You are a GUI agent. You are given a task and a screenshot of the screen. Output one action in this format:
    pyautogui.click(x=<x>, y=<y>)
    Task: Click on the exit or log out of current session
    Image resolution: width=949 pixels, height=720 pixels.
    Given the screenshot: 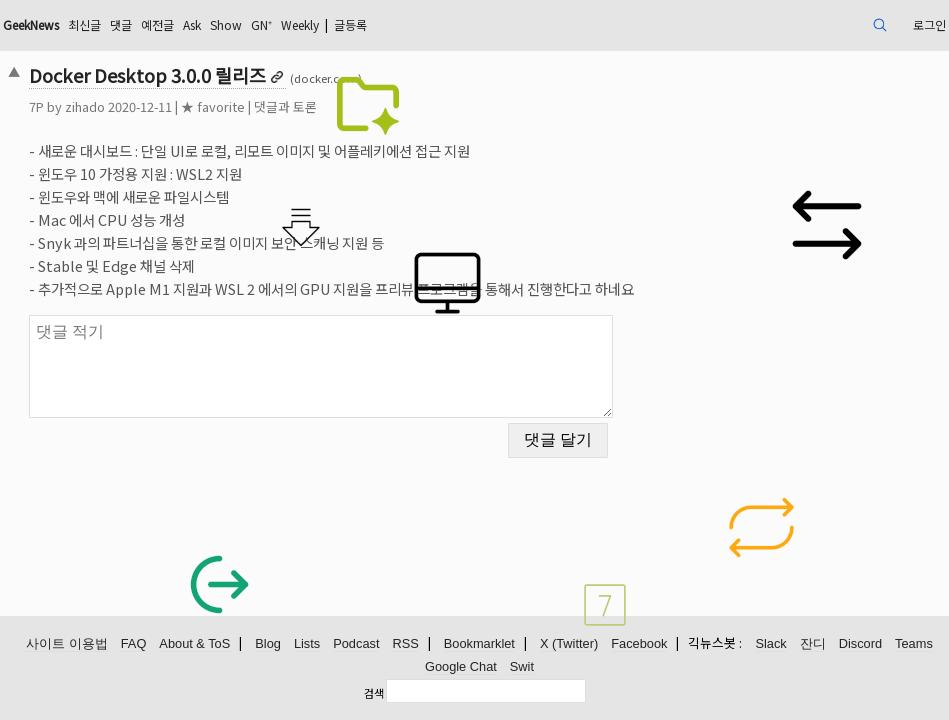 What is the action you would take?
    pyautogui.click(x=219, y=584)
    